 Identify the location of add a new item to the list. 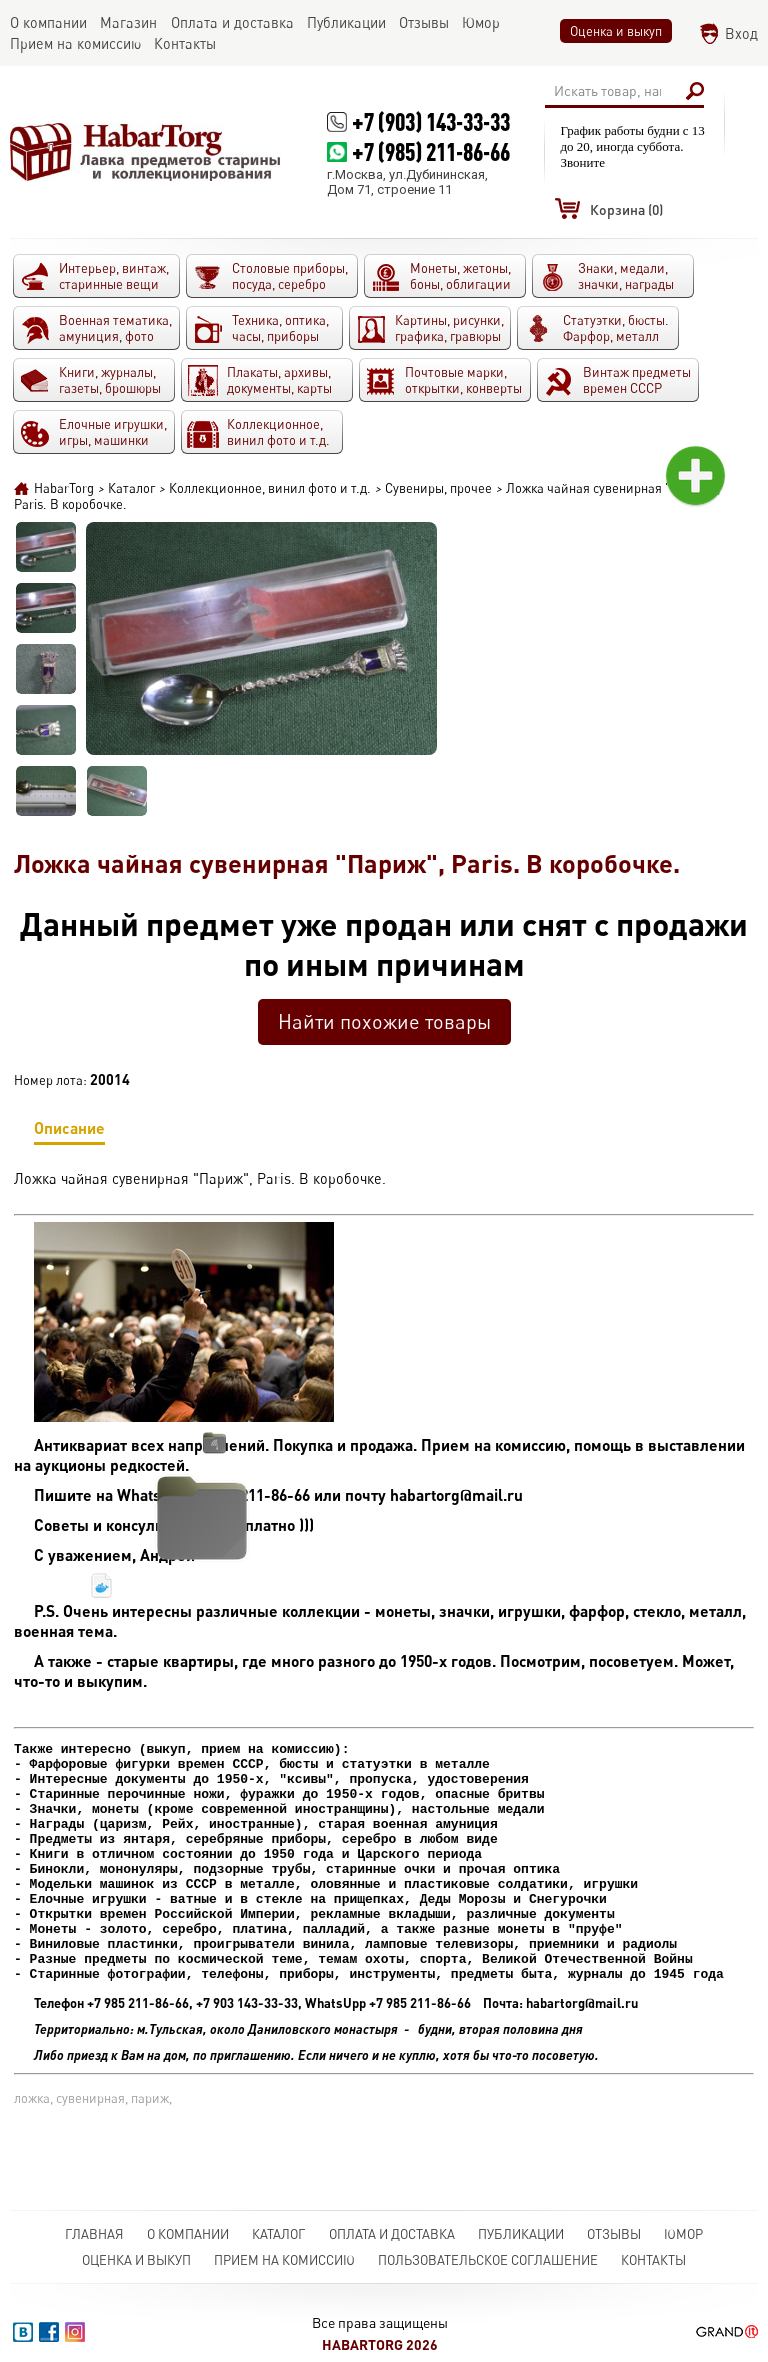
(695, 476).